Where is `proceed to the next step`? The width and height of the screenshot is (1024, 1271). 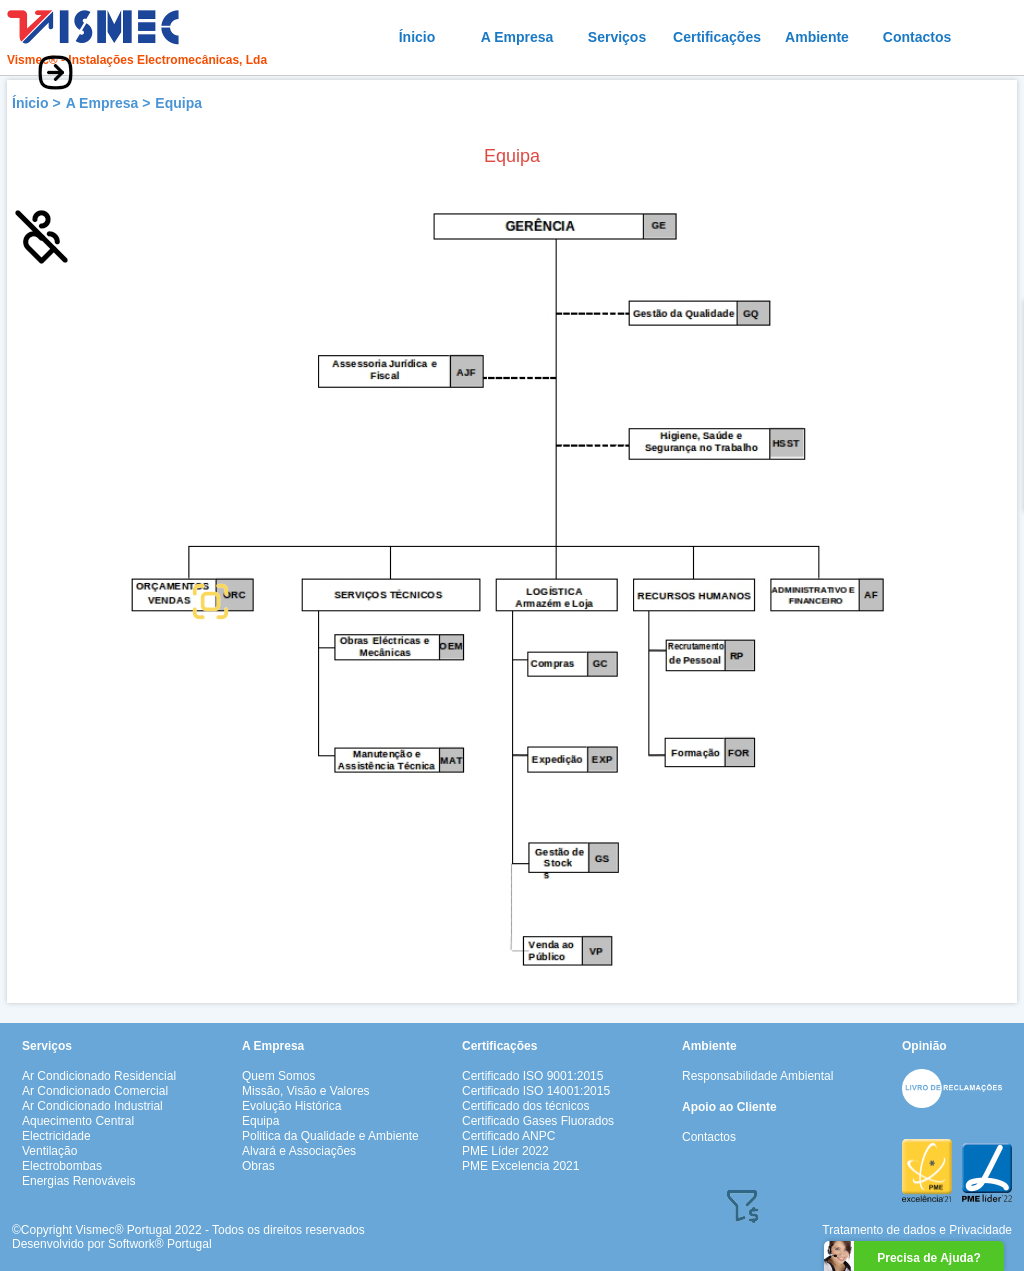 proceed to the next step is located at coordinates (55, 72).